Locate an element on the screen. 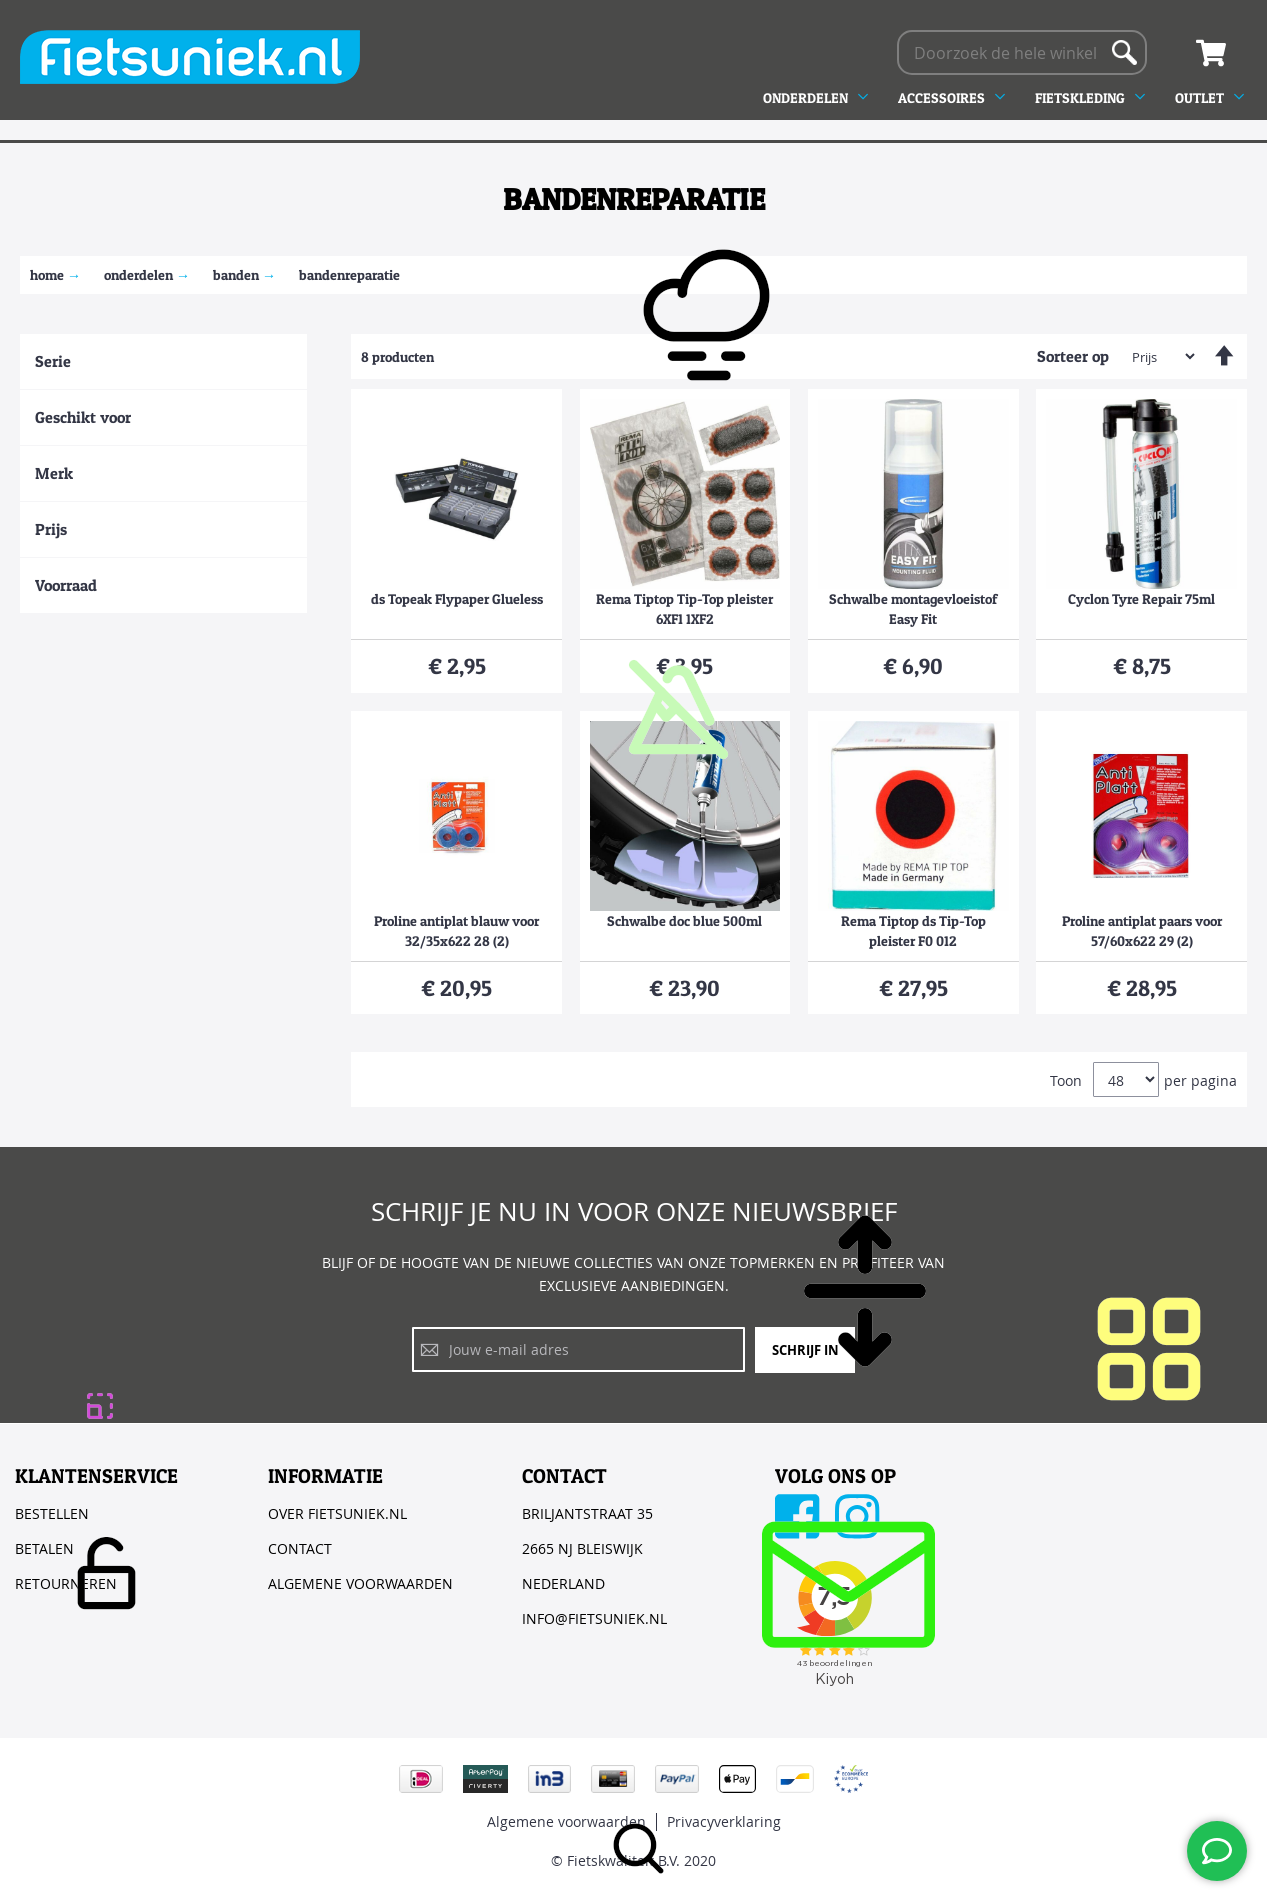 The height and width of the screenshot is (1901, 1267). resize an element or window is located at coordinates (100, 1406).